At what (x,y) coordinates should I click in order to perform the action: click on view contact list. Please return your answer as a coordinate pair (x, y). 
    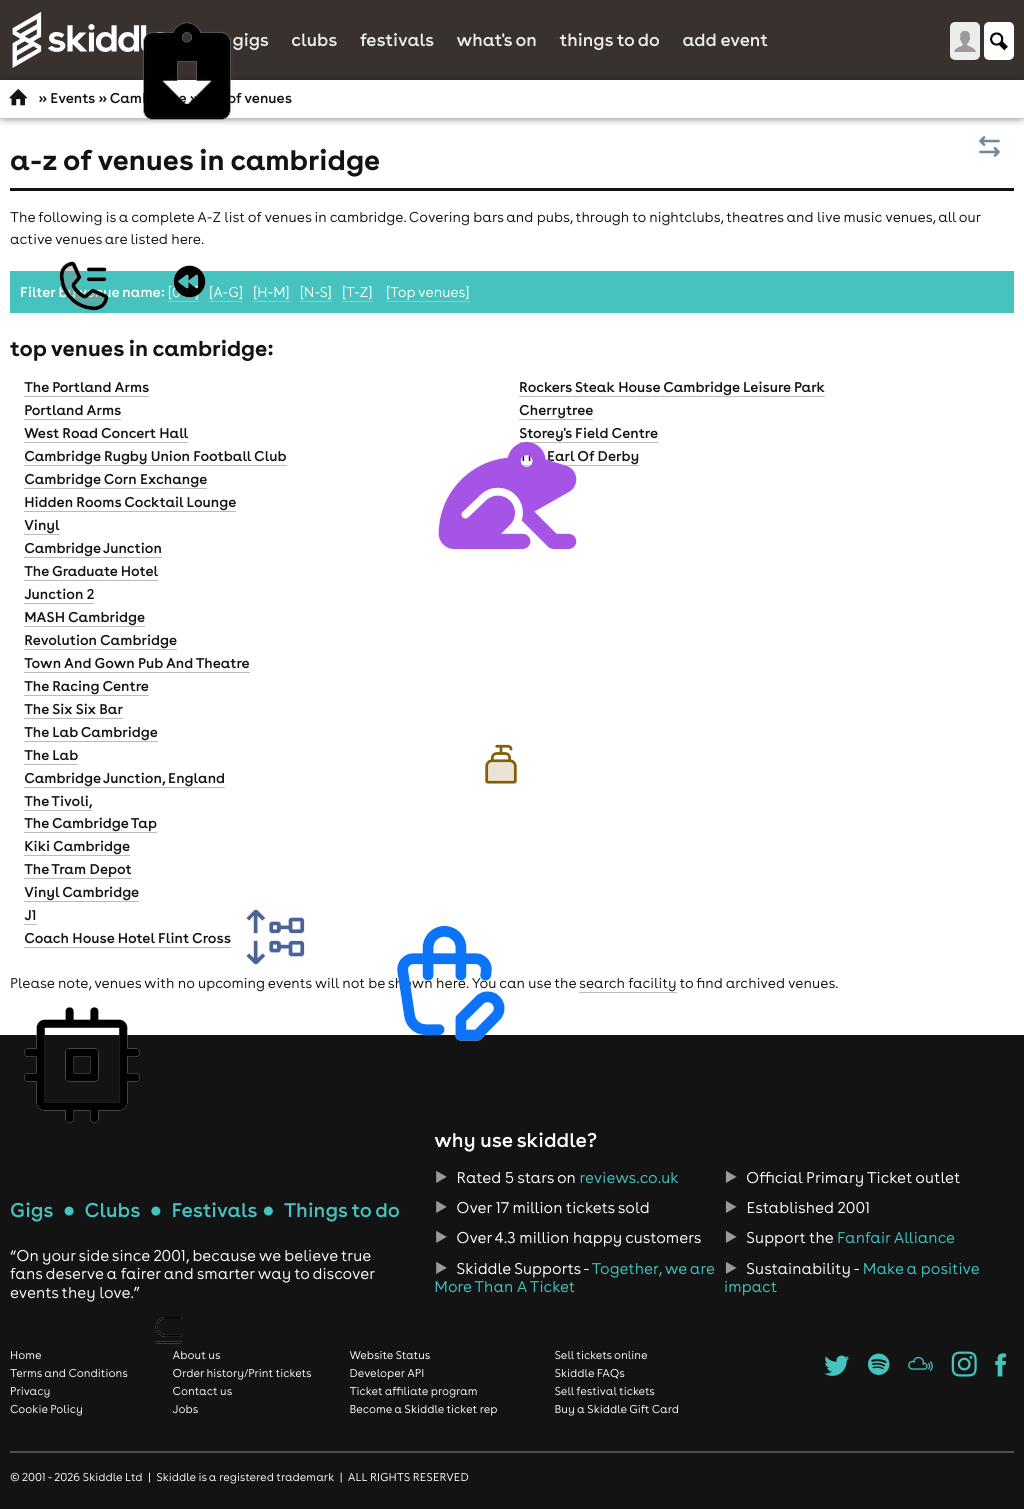
    Looking at the image, I should click on (85, 285).